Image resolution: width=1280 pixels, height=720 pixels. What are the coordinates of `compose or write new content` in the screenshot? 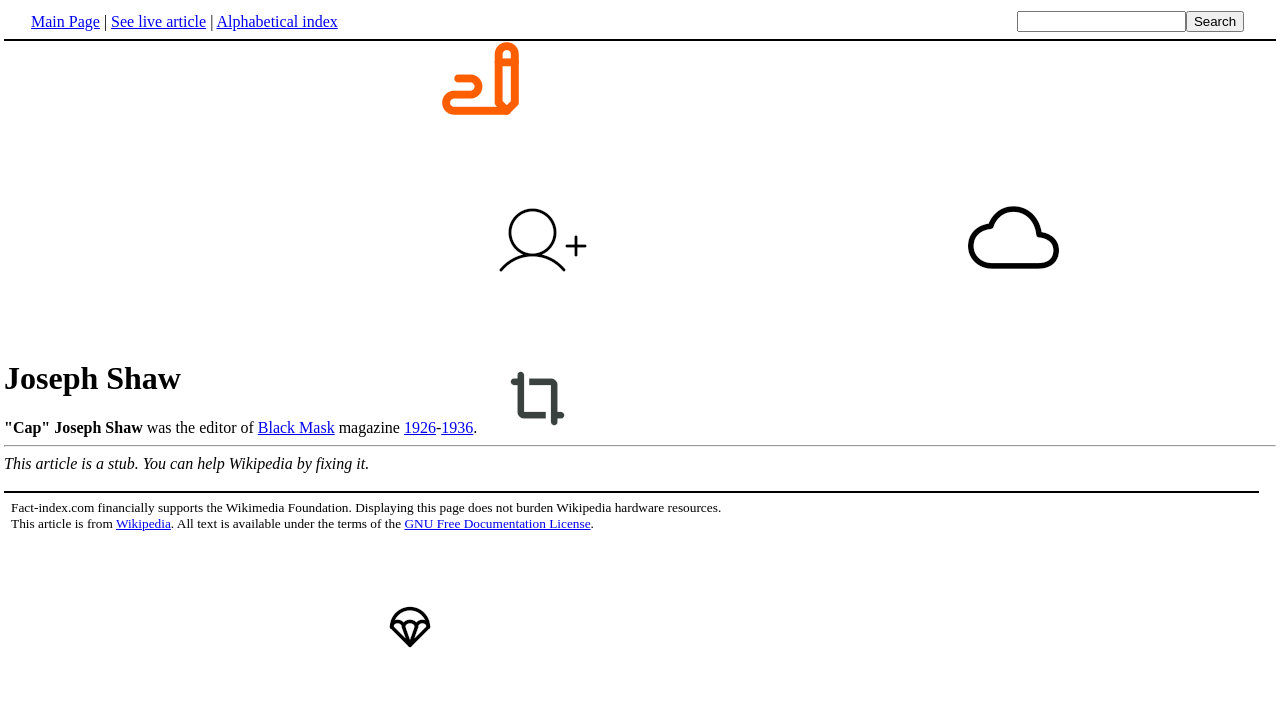 It's located at (482, 82).